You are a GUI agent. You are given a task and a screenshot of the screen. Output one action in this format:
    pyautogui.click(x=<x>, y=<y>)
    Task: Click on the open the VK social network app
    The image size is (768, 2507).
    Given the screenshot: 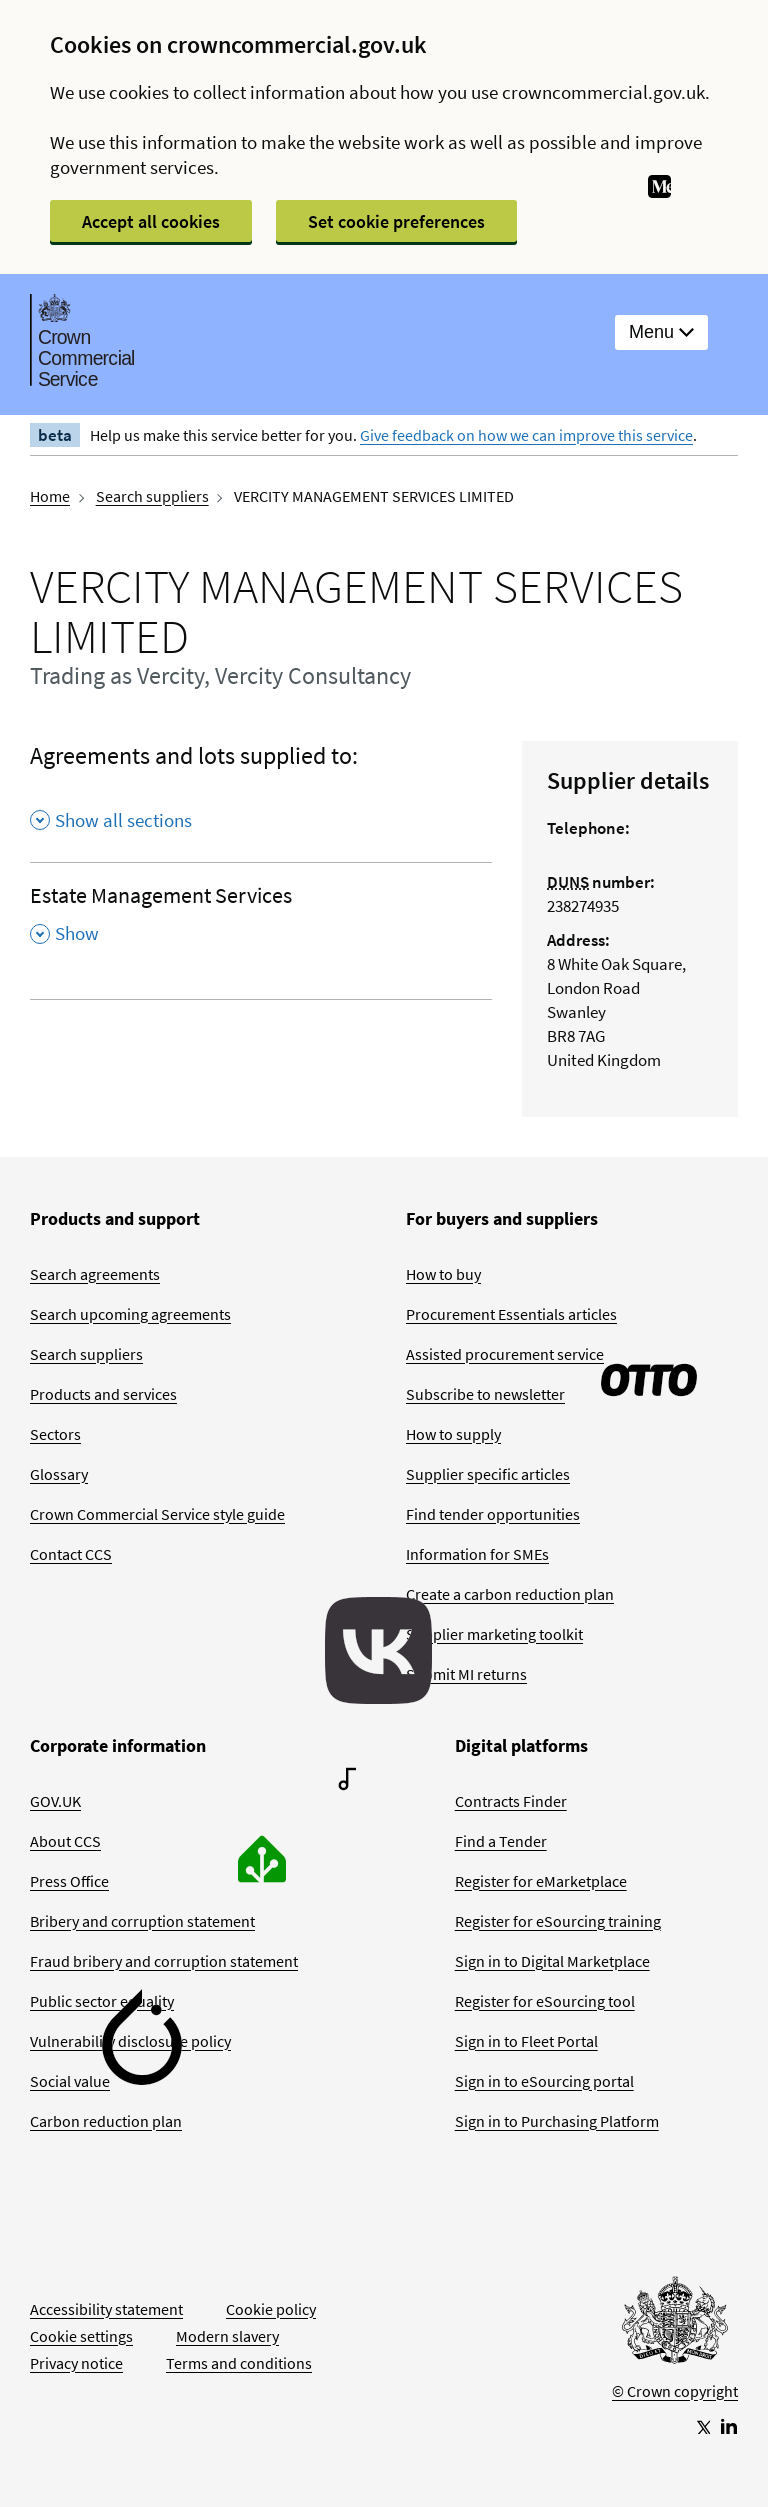 What is the action you would take?
    pyautogui.click(x=378, y=1650)
    